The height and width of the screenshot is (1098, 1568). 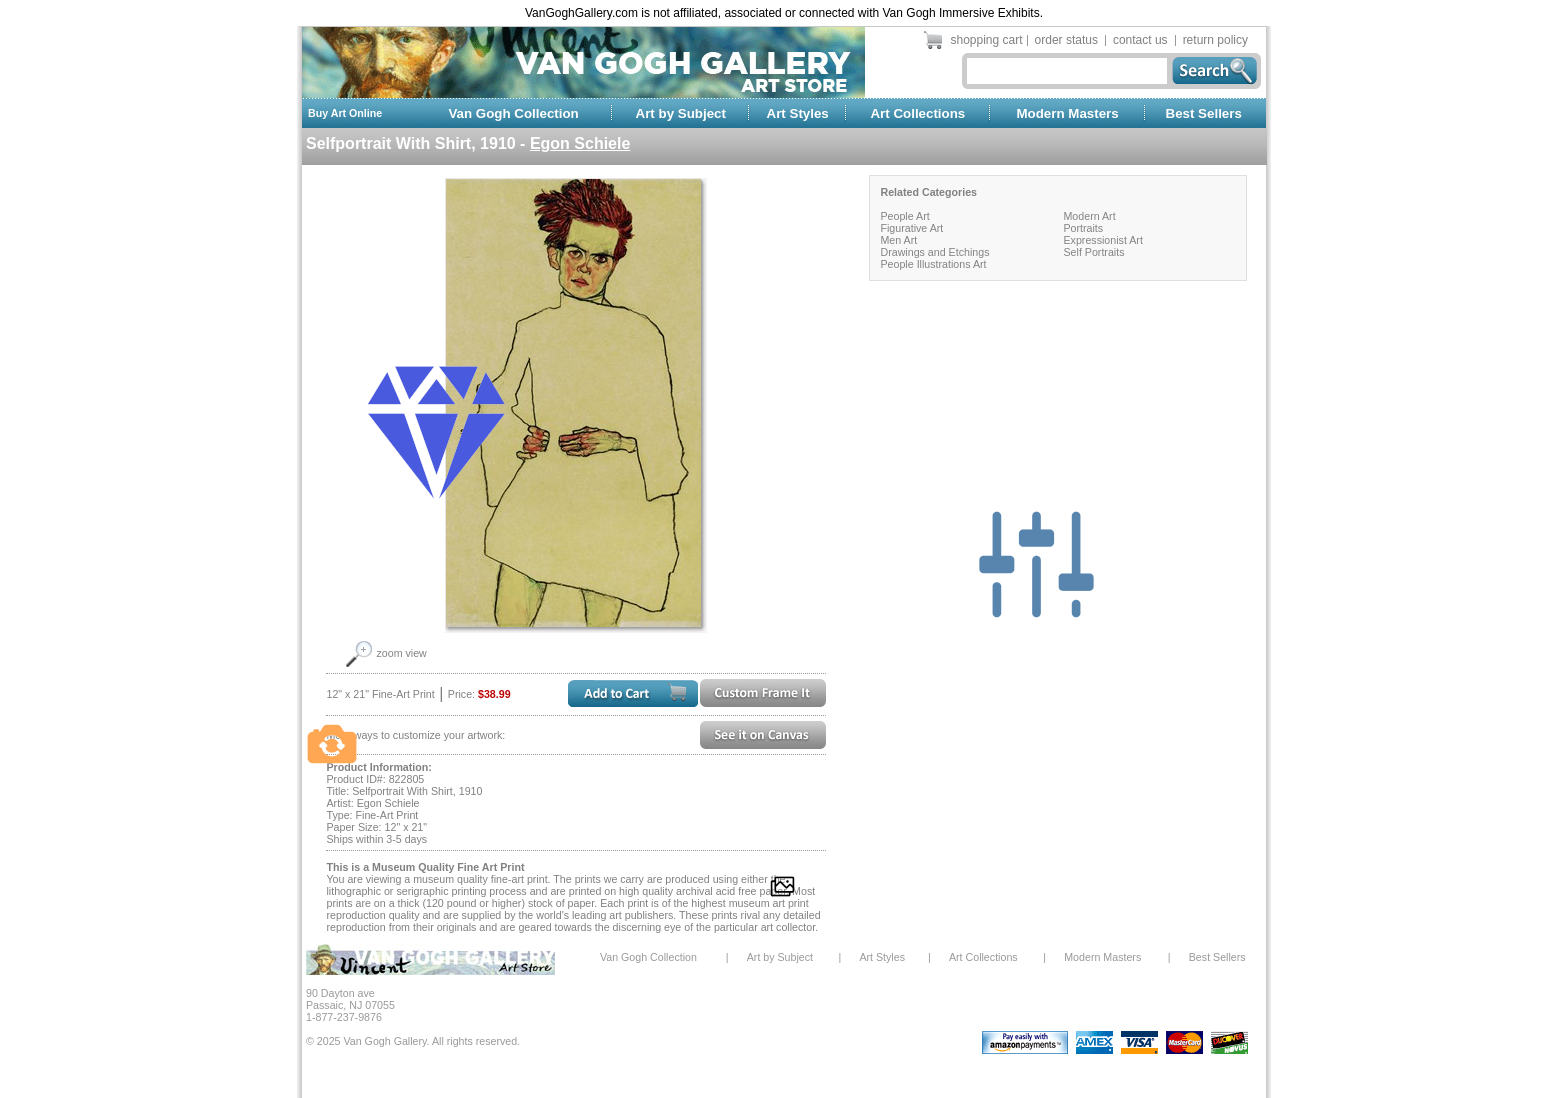 I want to click on switch between front and rear camera, so click(x=332, y=744).